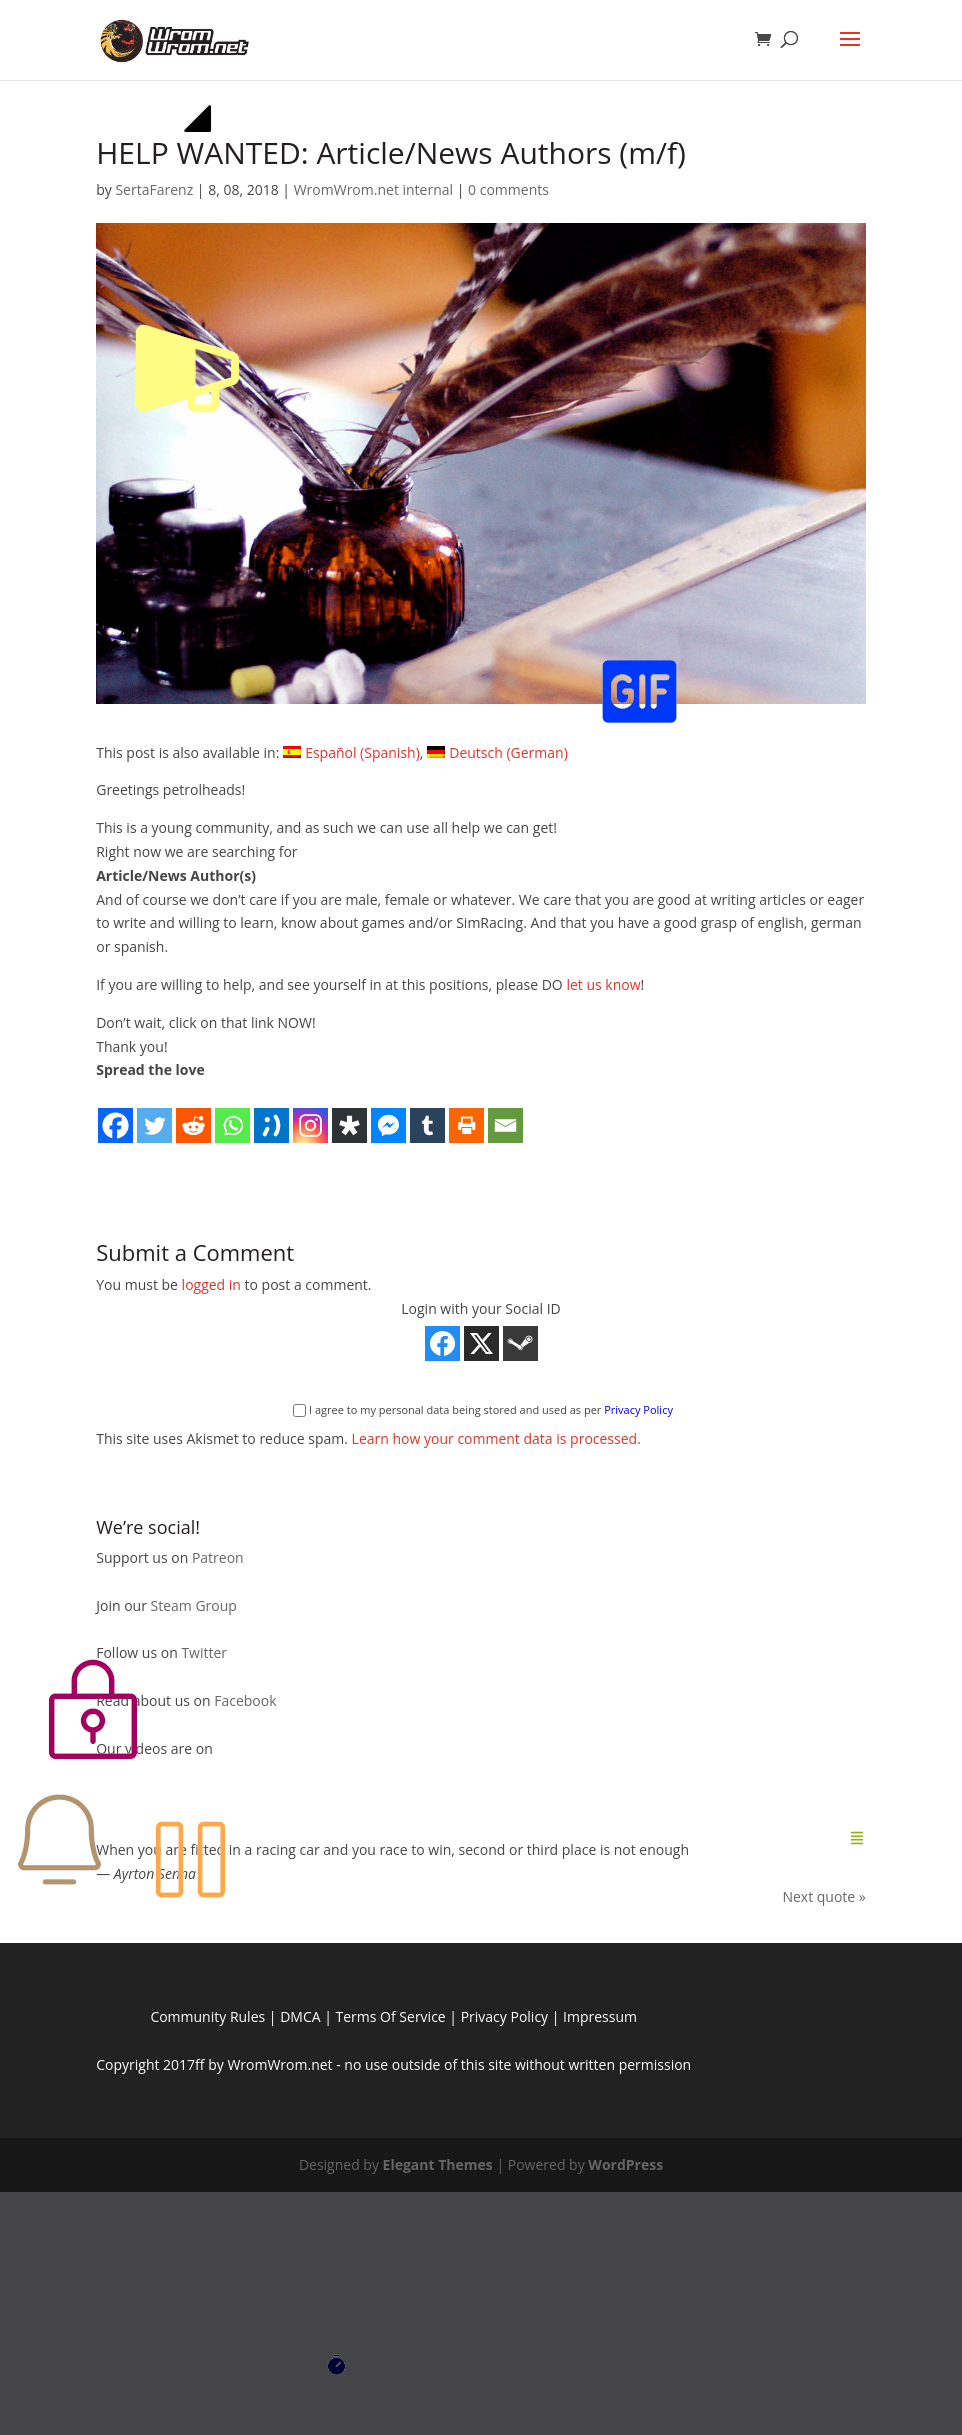 The width and height of the screenshot is (962, 2435). What do you see at coordinates (183, 372) in the screenshot?
I see `make an announcement or broadcast` at bounding box center [183, 372].